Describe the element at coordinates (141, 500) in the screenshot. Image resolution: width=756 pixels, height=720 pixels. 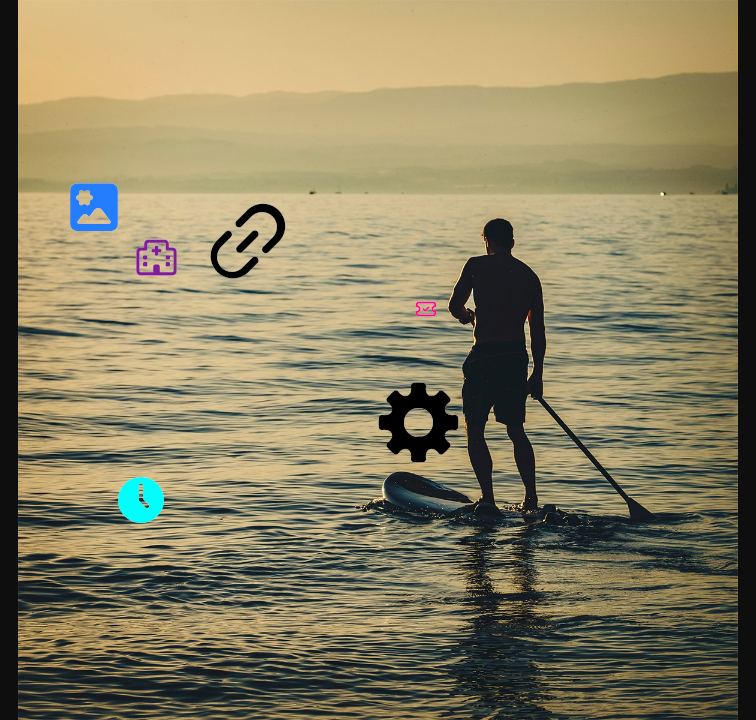
I see `view message timestamps` at that location.